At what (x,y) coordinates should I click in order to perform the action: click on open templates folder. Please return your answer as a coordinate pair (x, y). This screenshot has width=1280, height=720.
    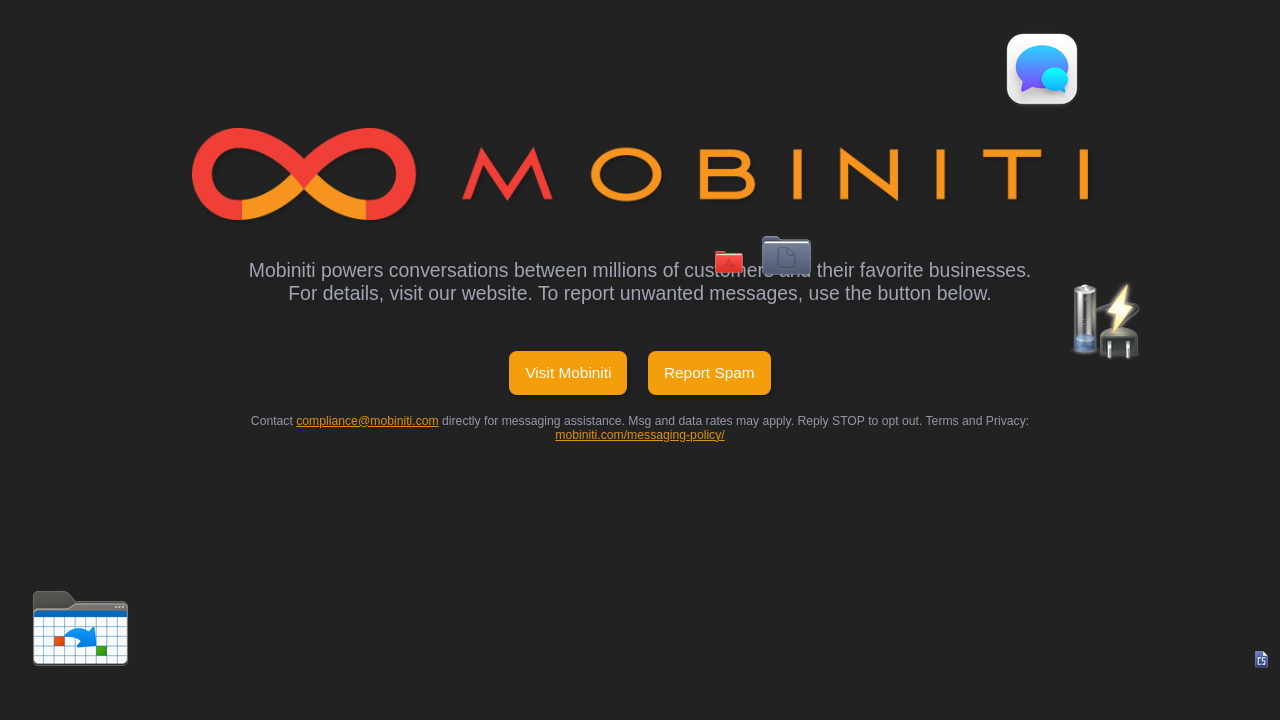
    Looking at the image, I should click on (729, 262).